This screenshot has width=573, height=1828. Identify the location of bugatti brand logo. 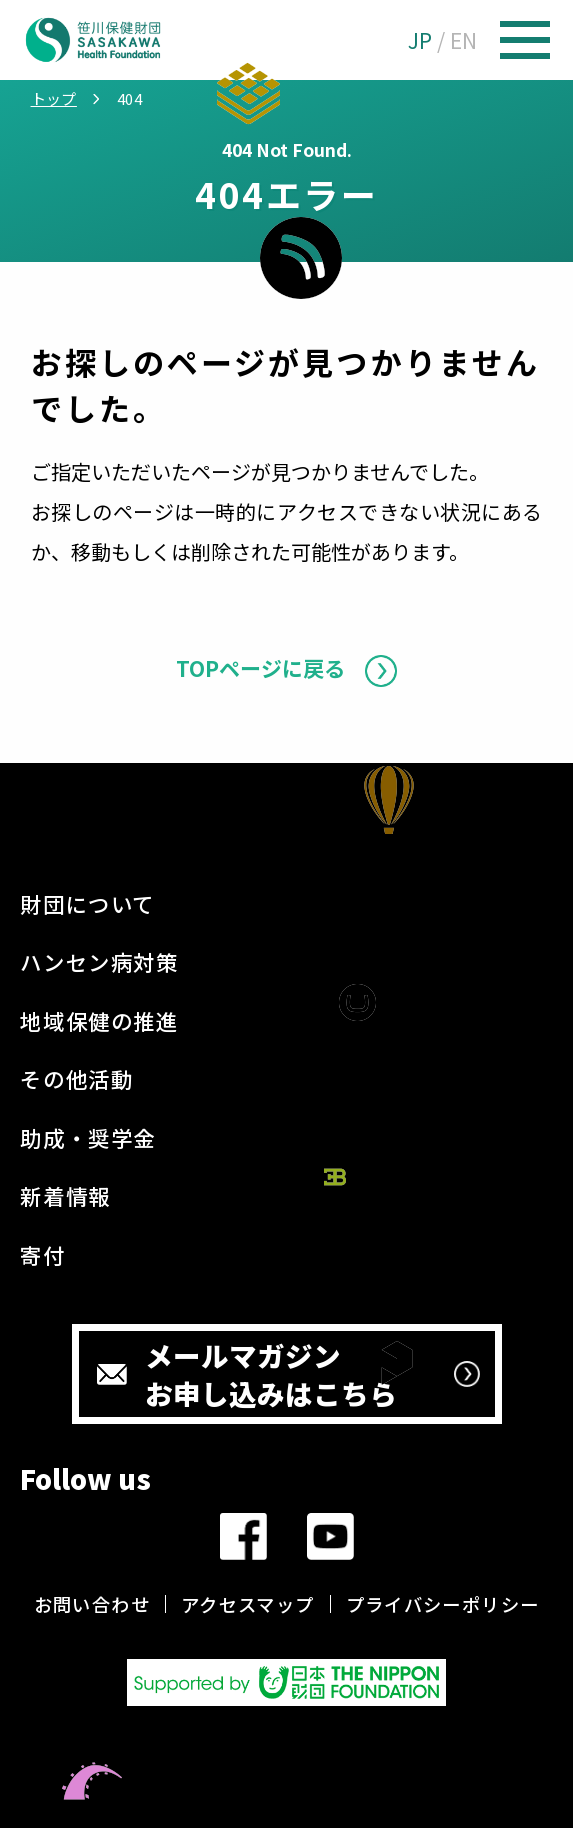
(335, 1177).